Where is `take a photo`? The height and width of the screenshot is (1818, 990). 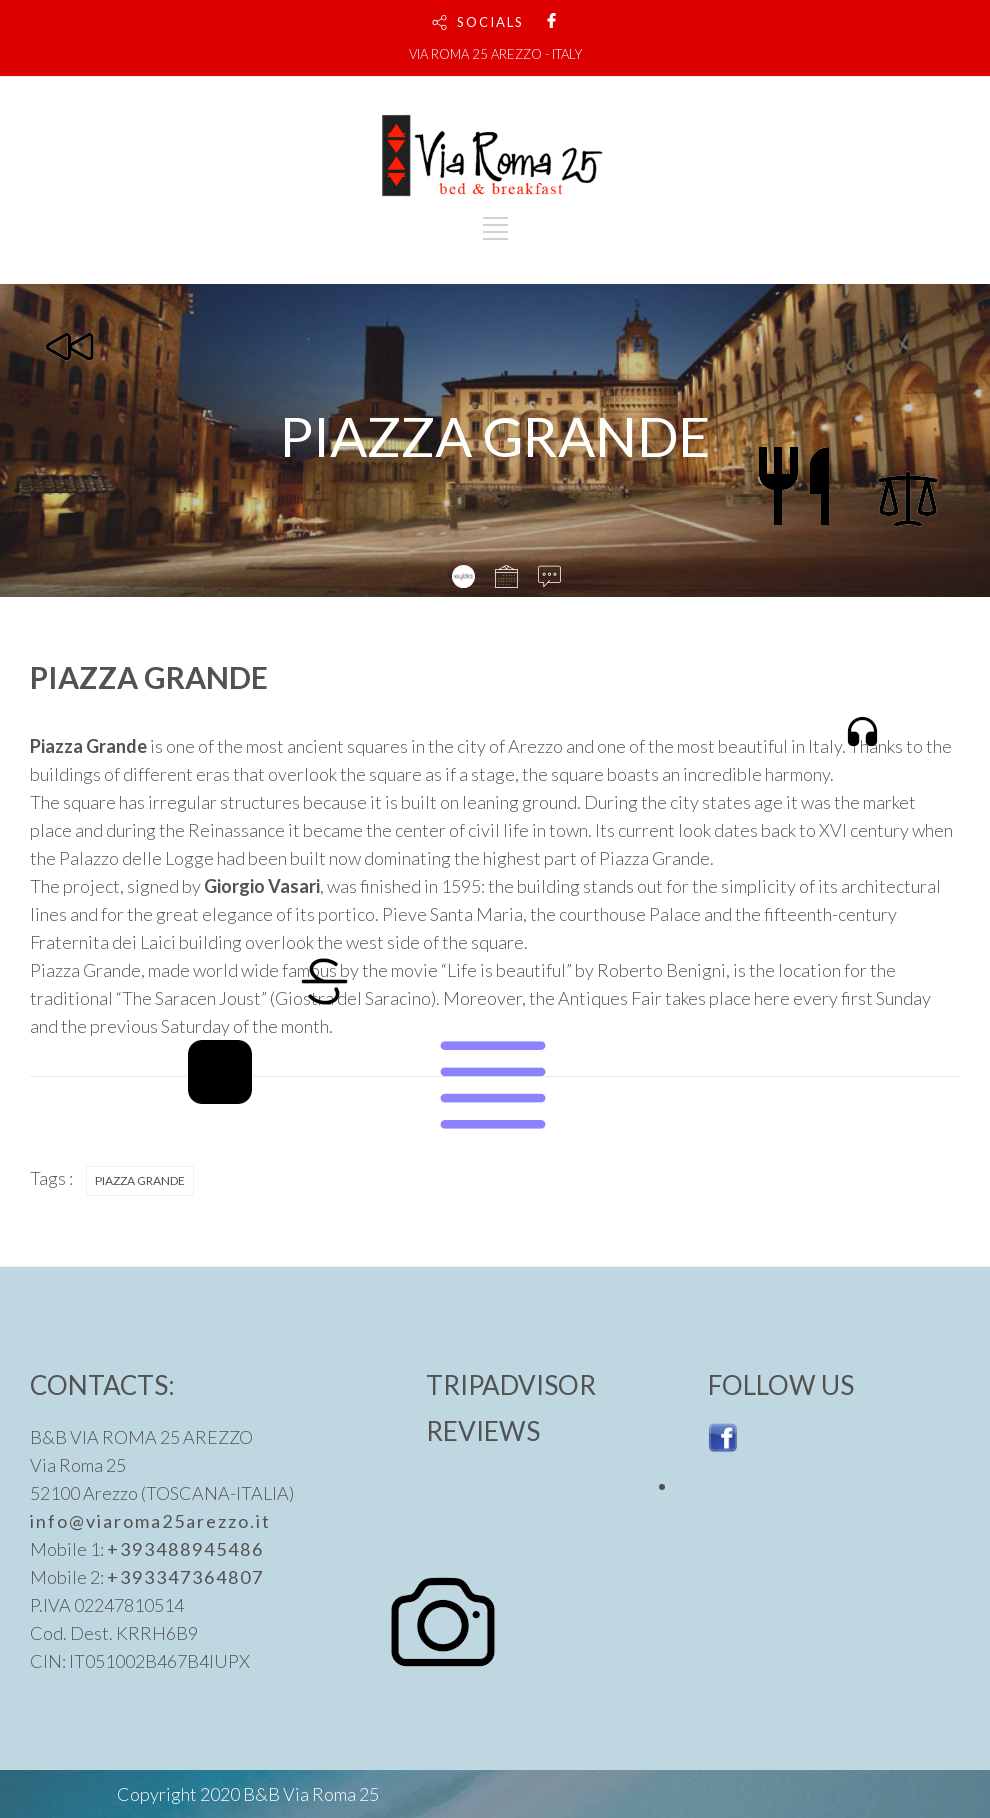 take a photo is located at coordinates (443, 1622).